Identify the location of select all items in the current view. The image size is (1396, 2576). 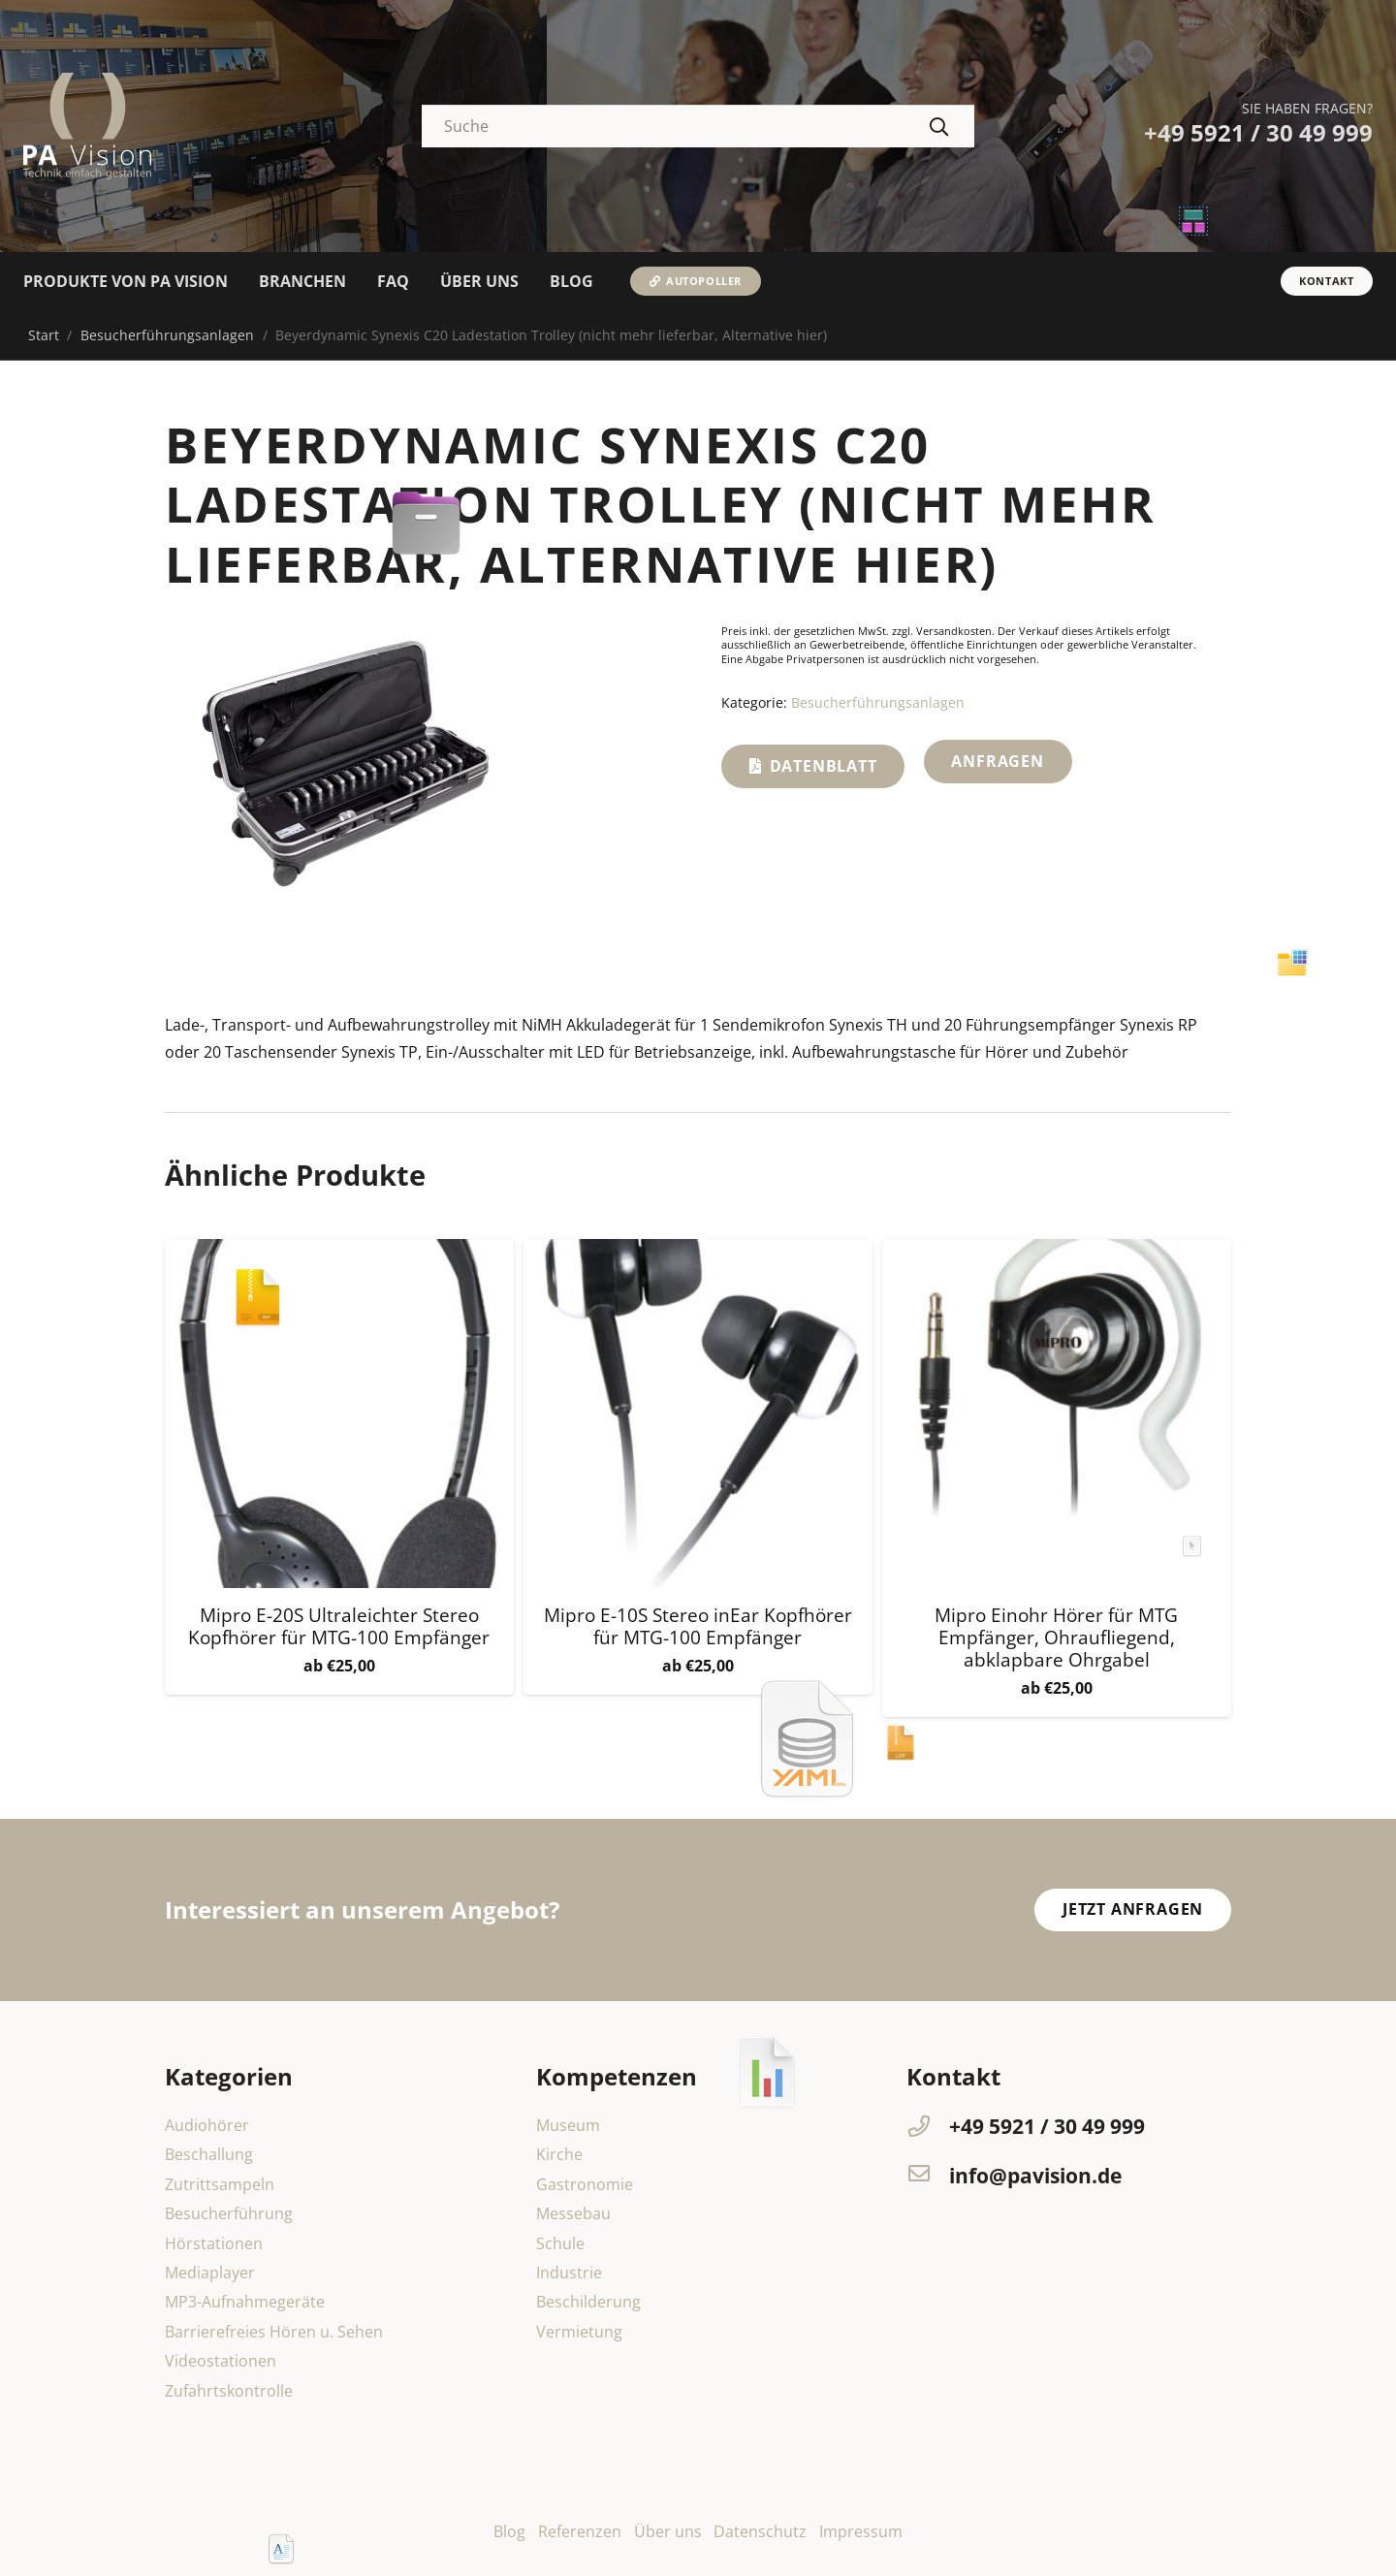
(1193, 221).